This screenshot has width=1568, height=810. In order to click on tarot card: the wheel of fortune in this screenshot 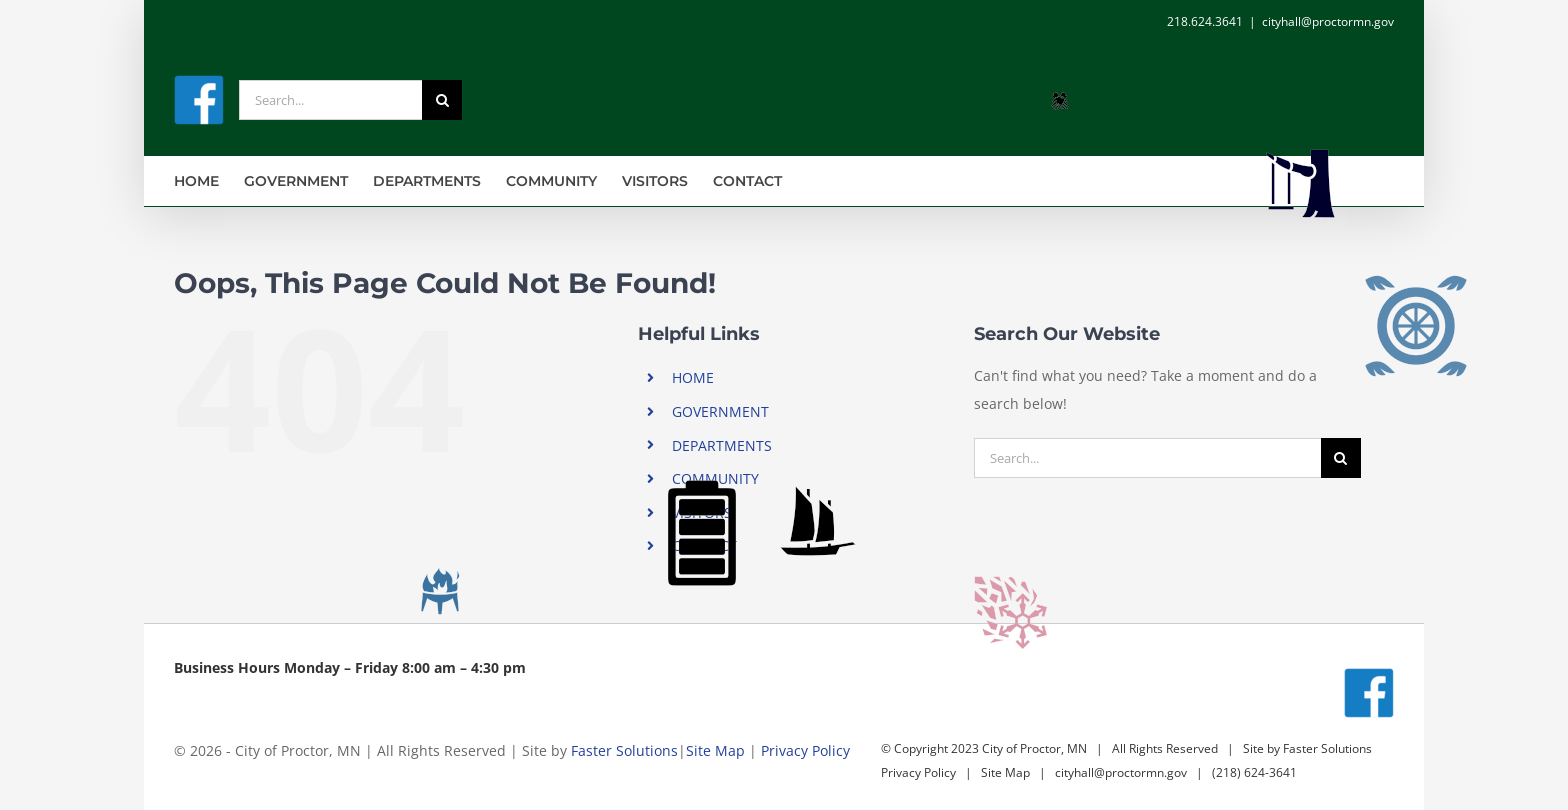, I will do `click(1416, 326)`.